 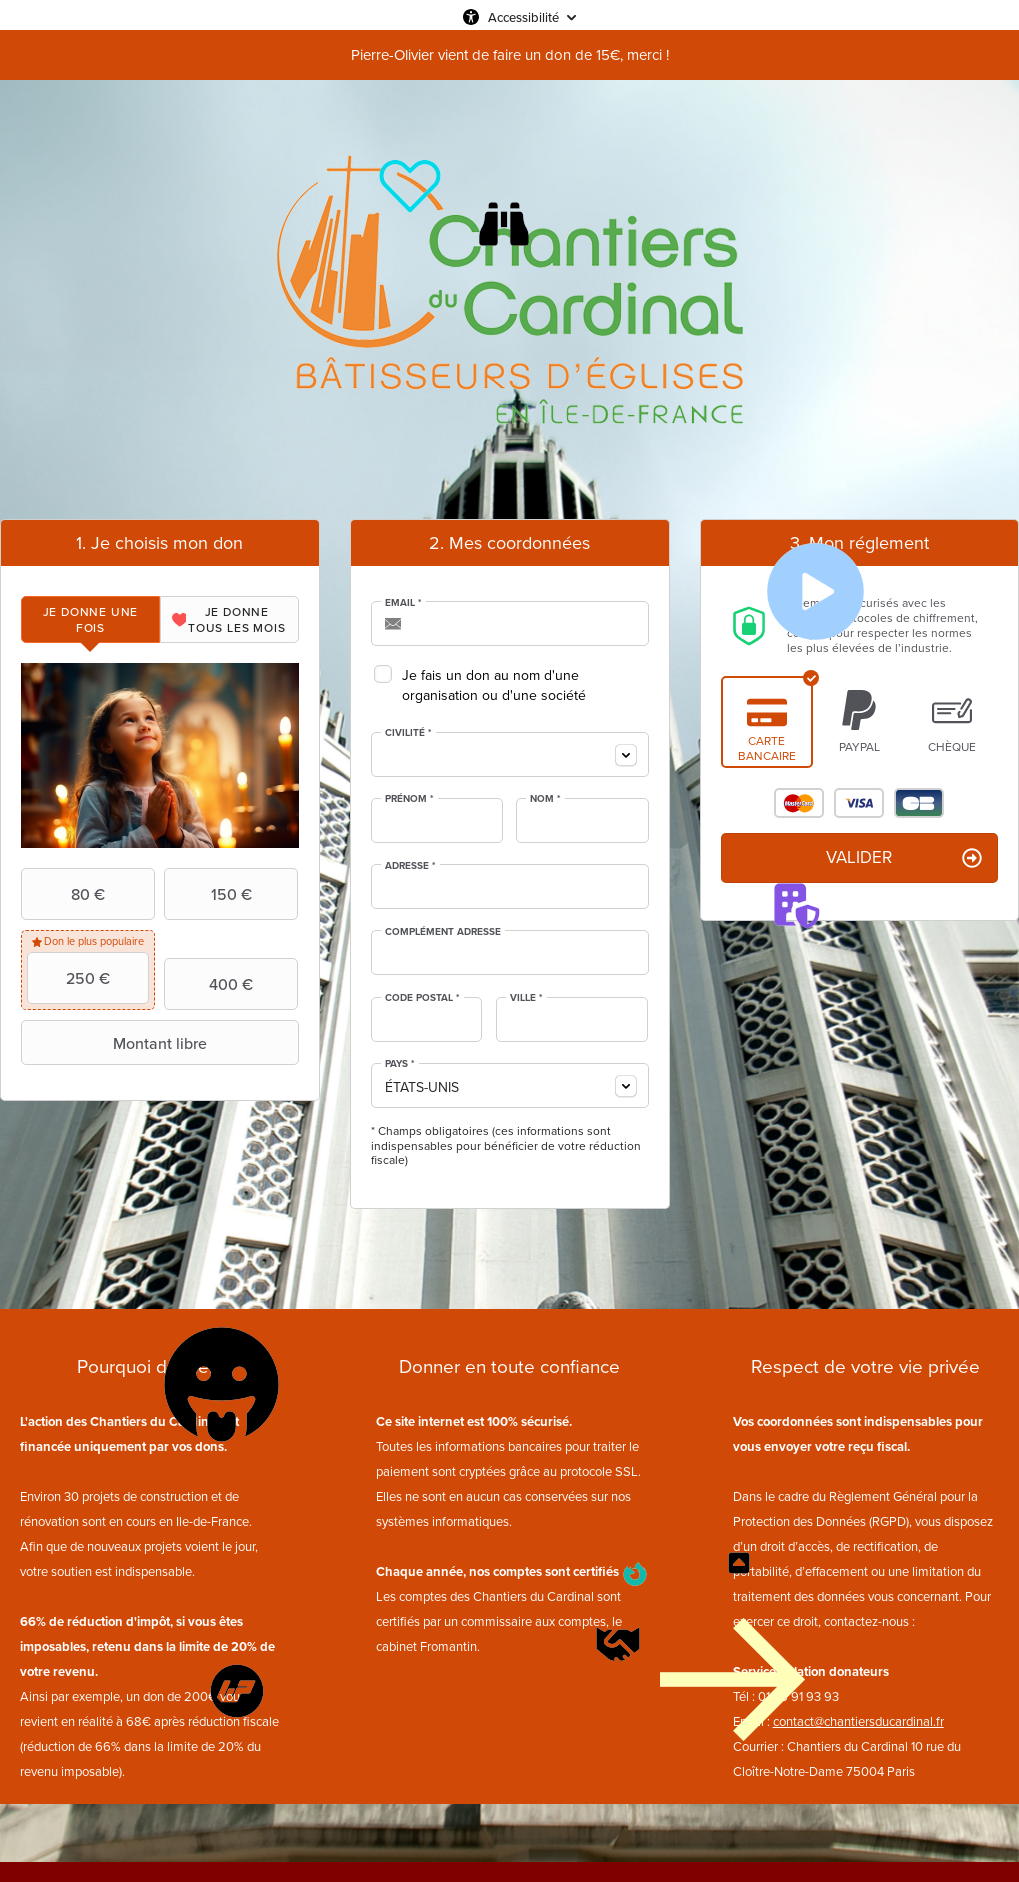 What do you see at coordinates (795, 904) in the screenshot?
I see `access building security settings` at bounding box center [795, 904].